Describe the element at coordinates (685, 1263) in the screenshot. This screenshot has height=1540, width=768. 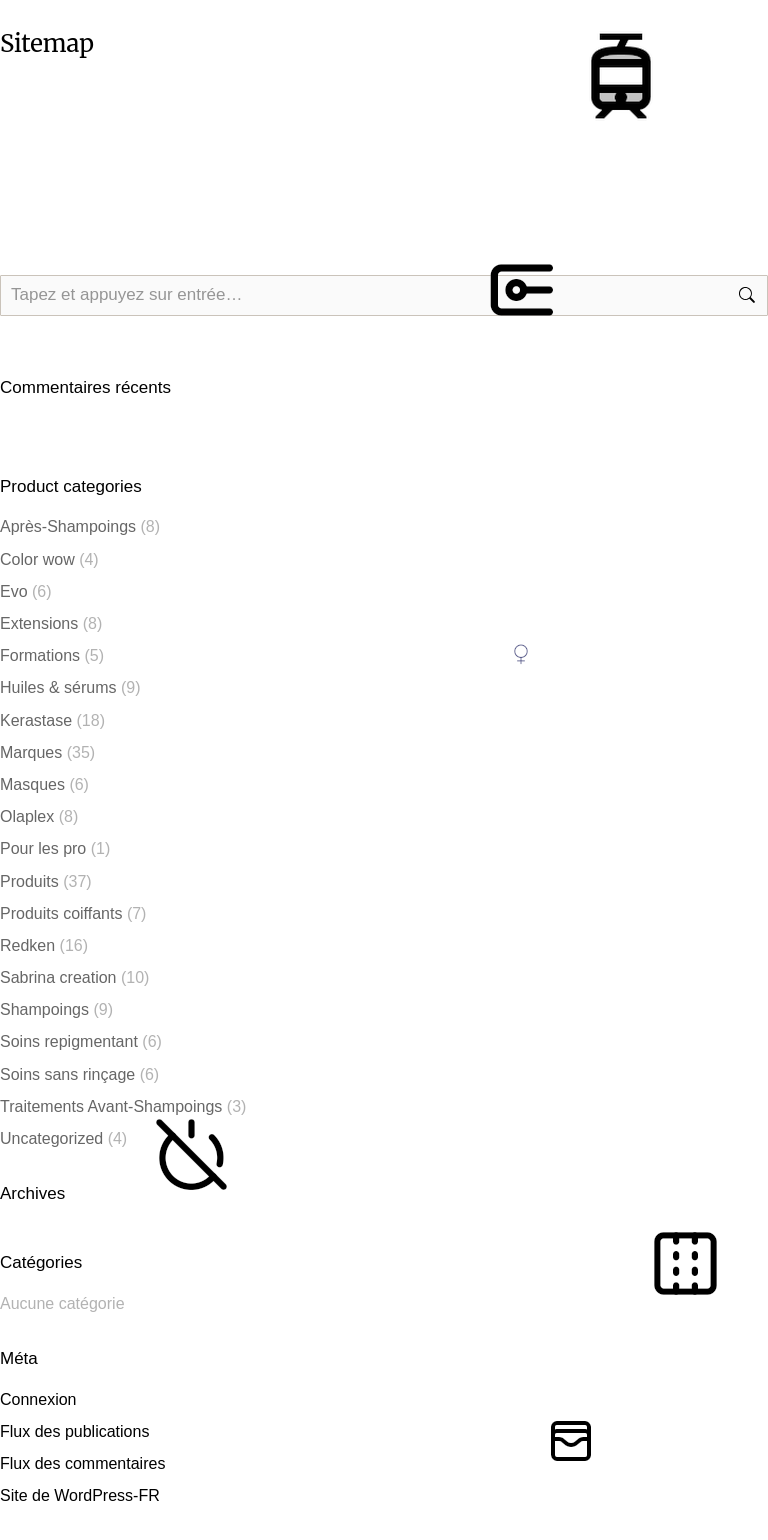
I see `toggle split panel view` at that location.